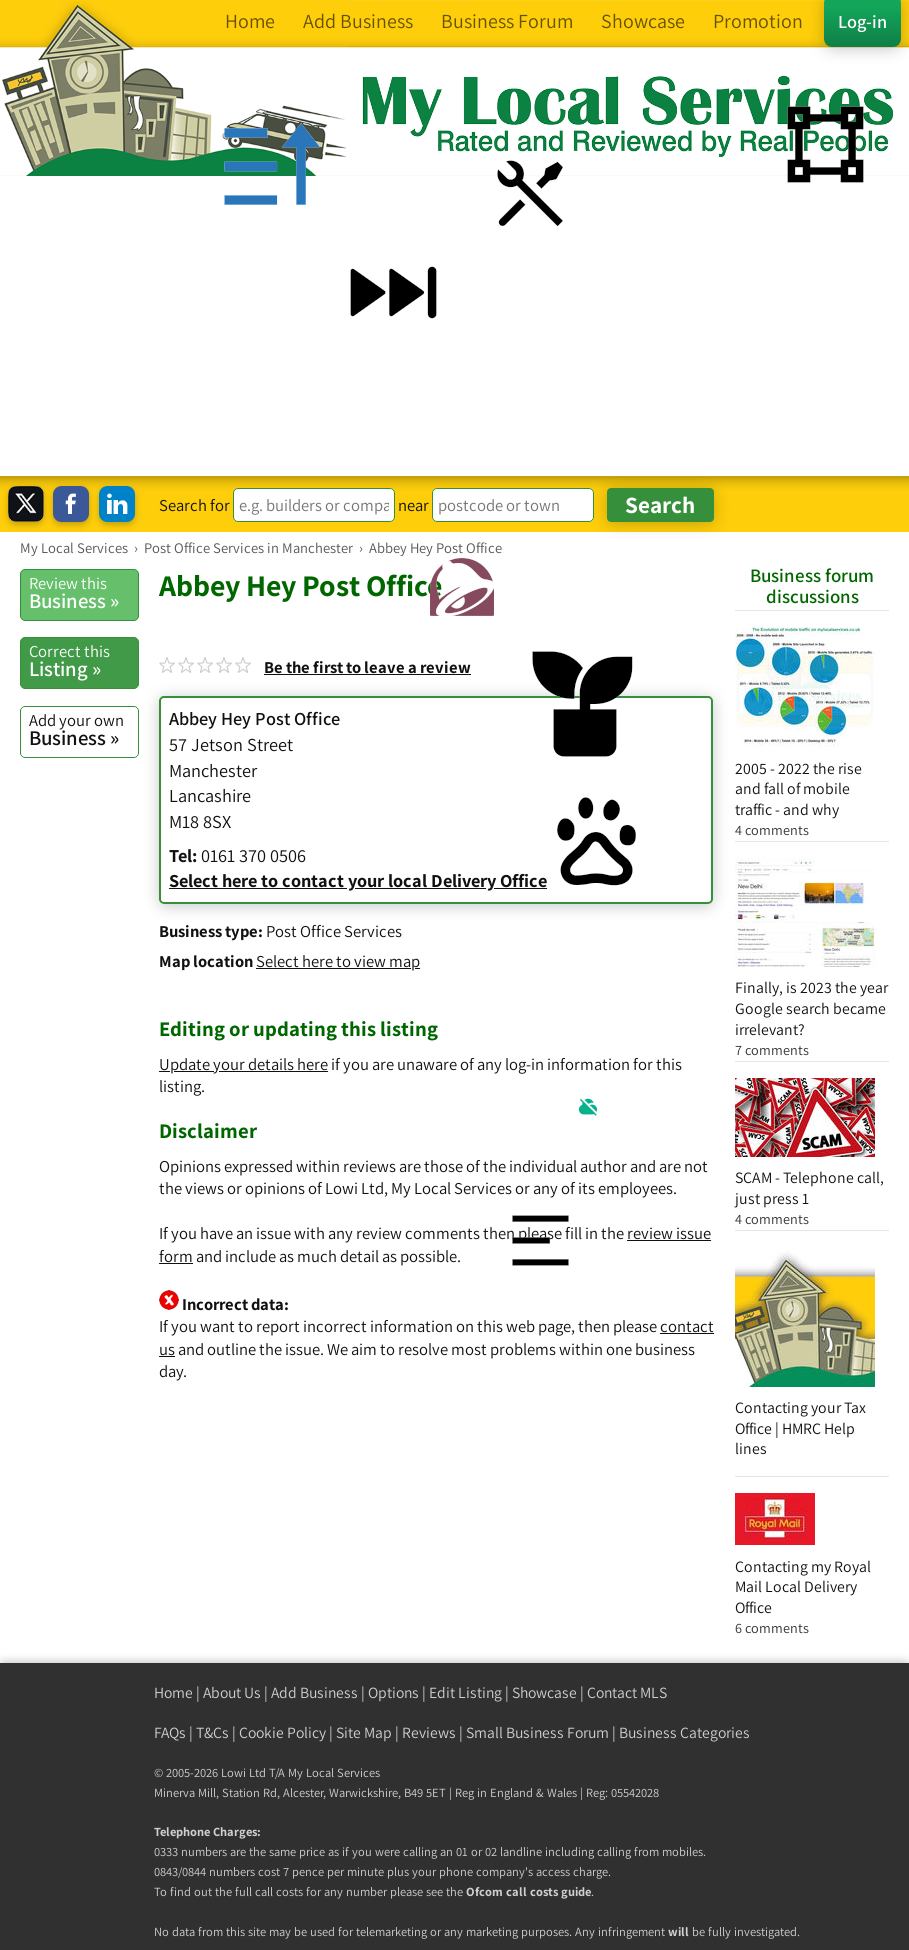 This screenshot has width=909, height=1950. Describe the element at coordinates (540, 1240) in the screenshot. I see `open navigation menu` at that location.